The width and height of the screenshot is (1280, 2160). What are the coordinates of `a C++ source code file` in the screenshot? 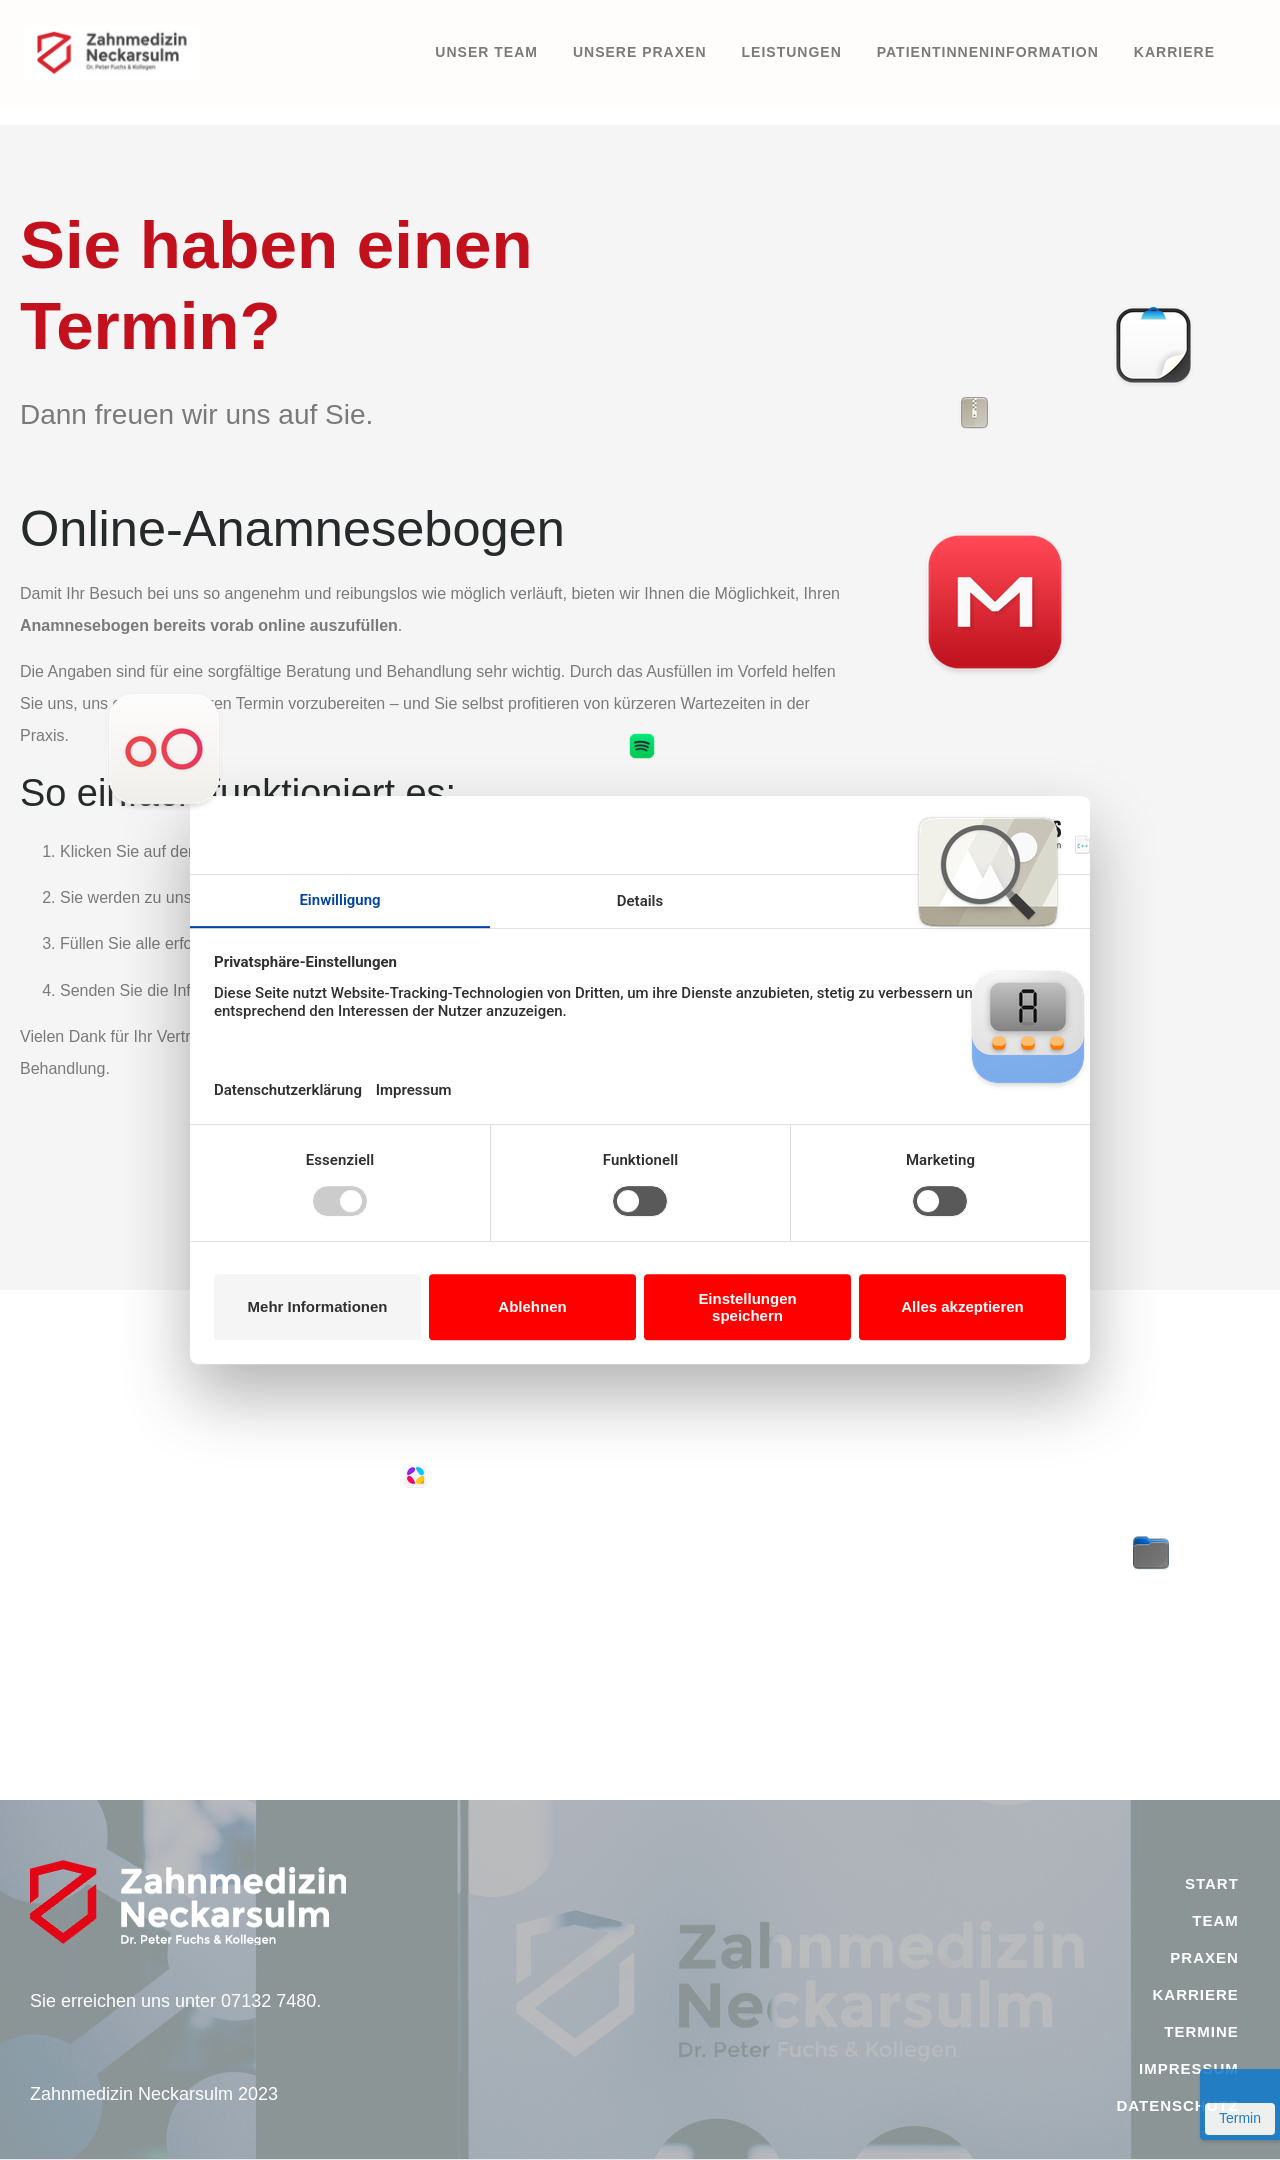 It's located at (1082, 844).